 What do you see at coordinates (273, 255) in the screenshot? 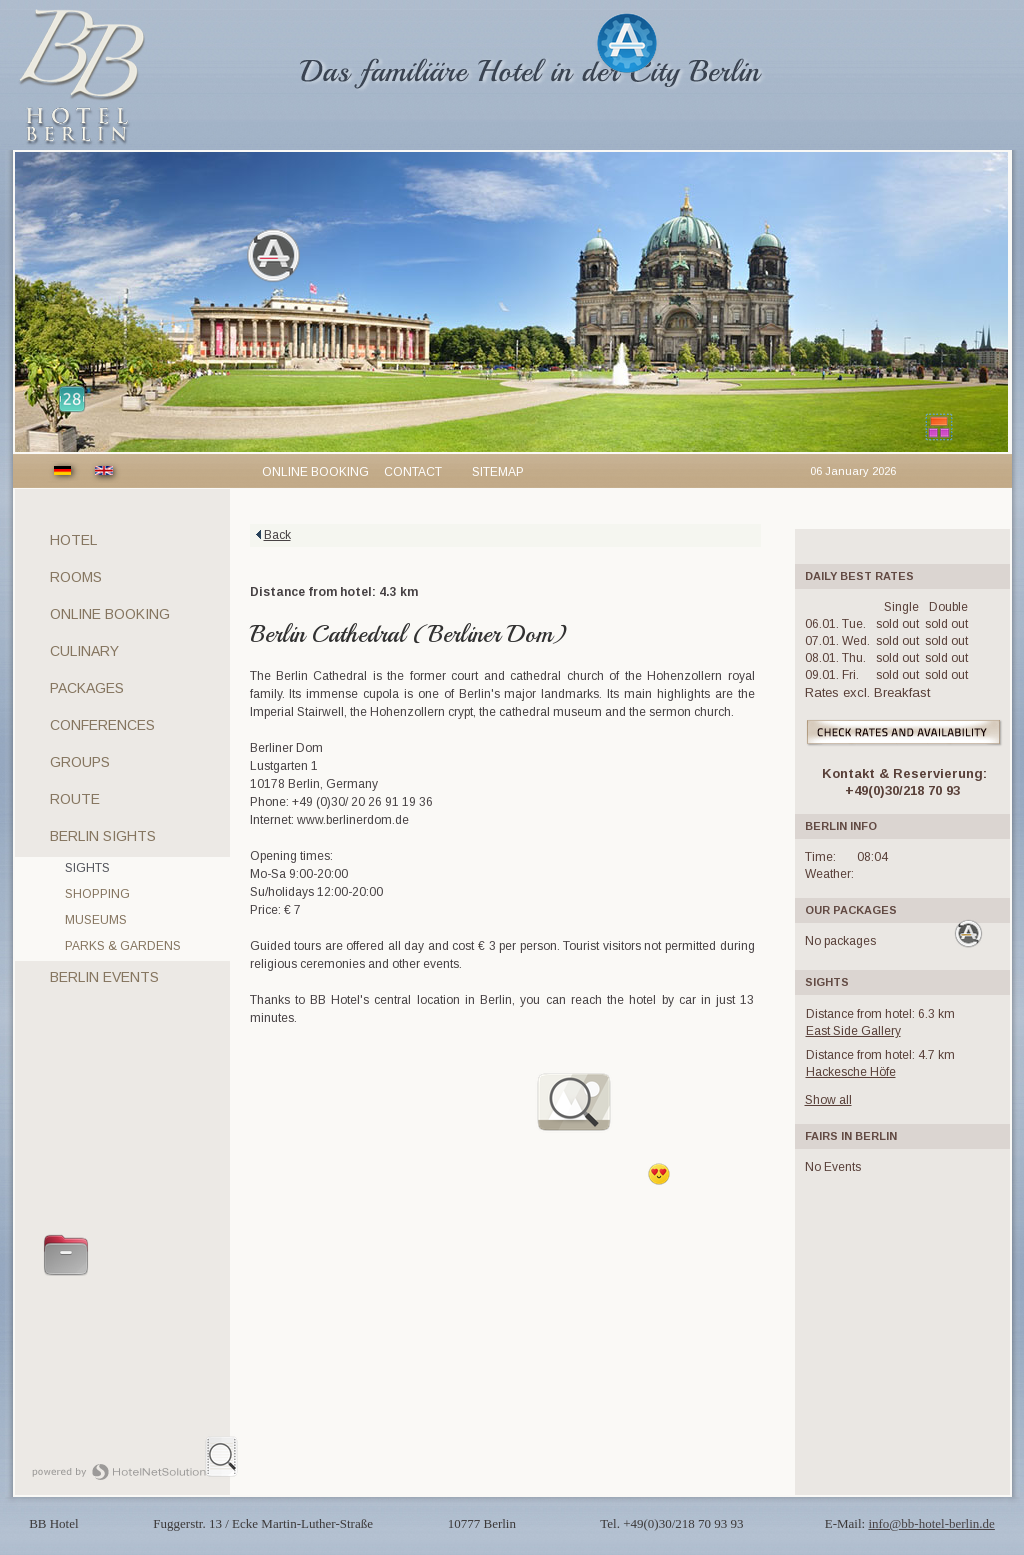
I see `open software updater application` at bounding box center [273, 255].